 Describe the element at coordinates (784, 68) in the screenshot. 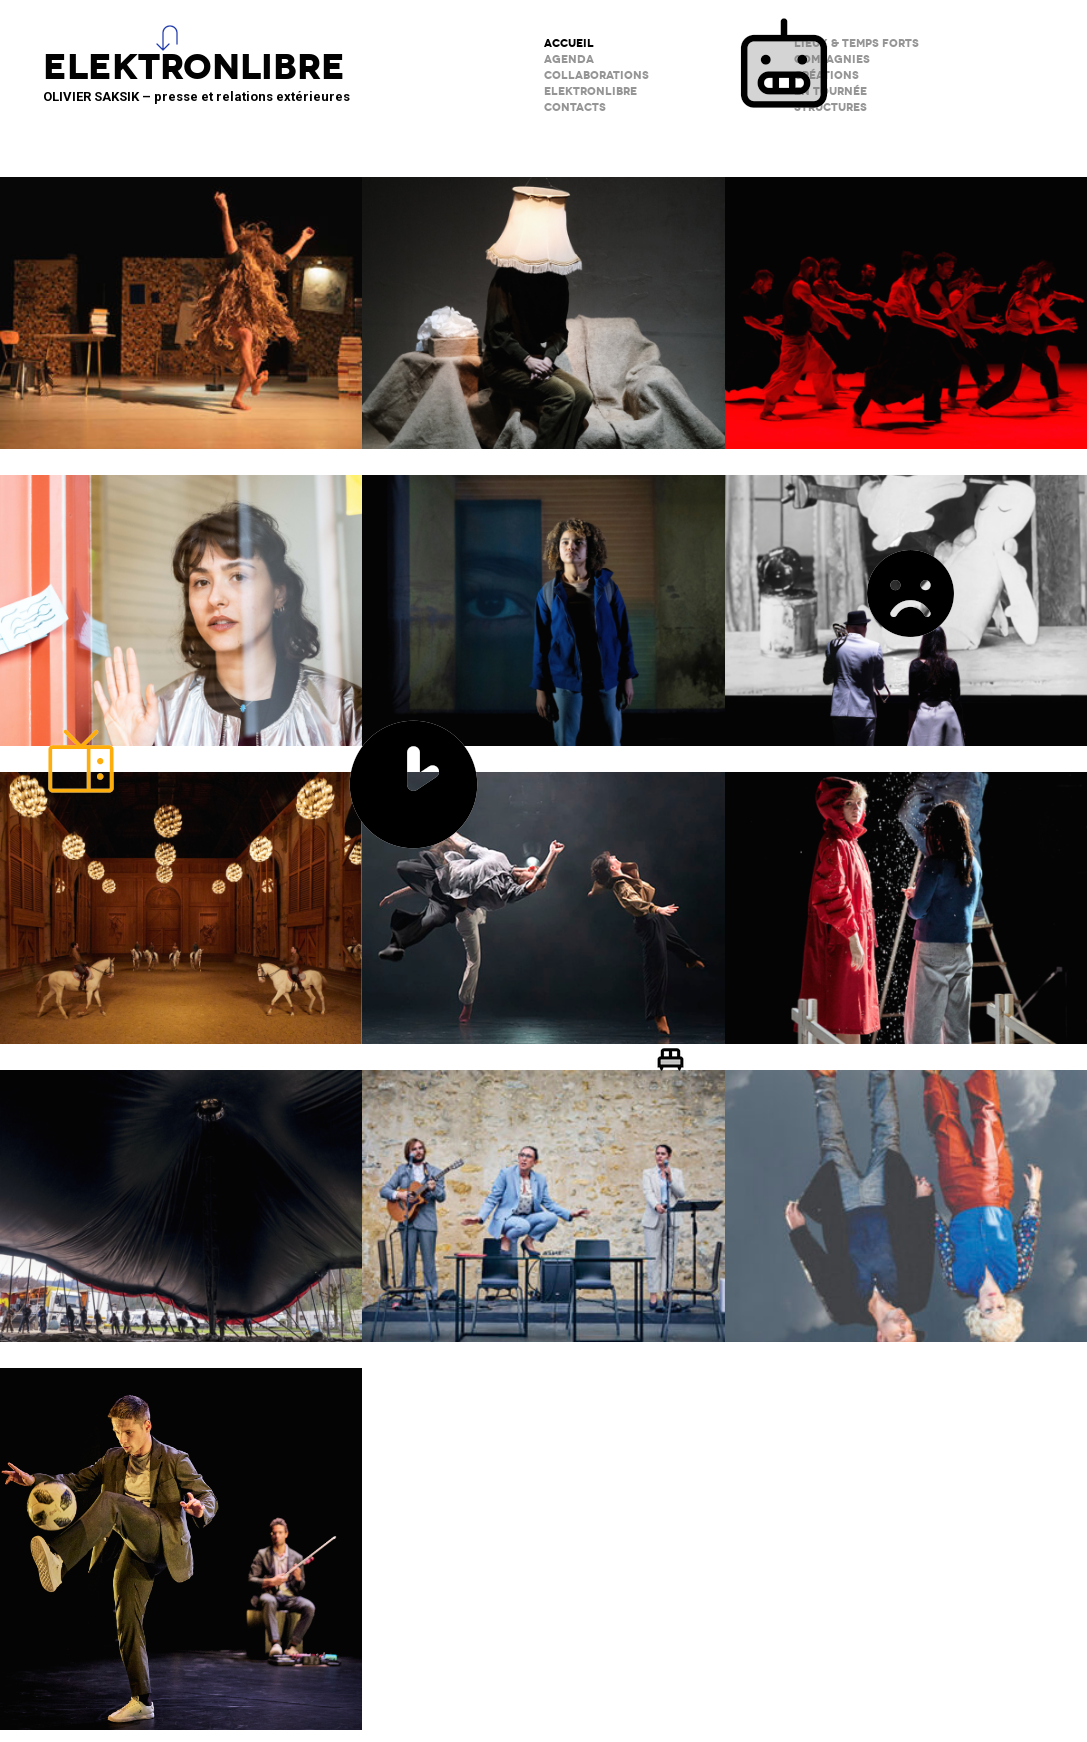

I see `access AI assistant or chatbot` at that location.